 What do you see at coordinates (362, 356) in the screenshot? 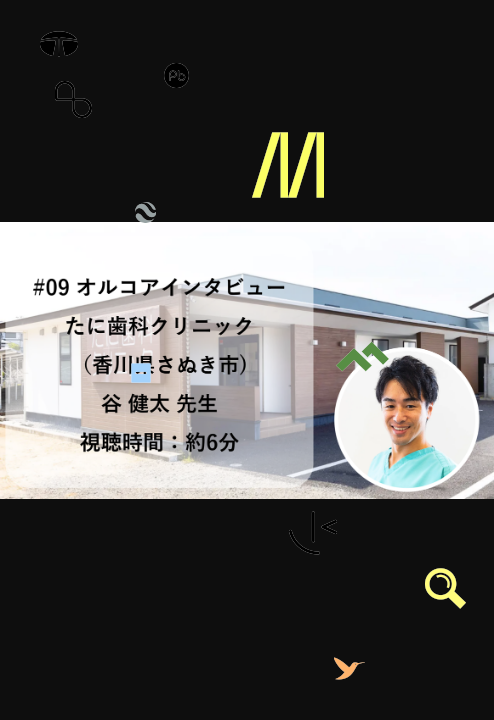
I see `Code Climate logo` at bounding box center [362, 356].